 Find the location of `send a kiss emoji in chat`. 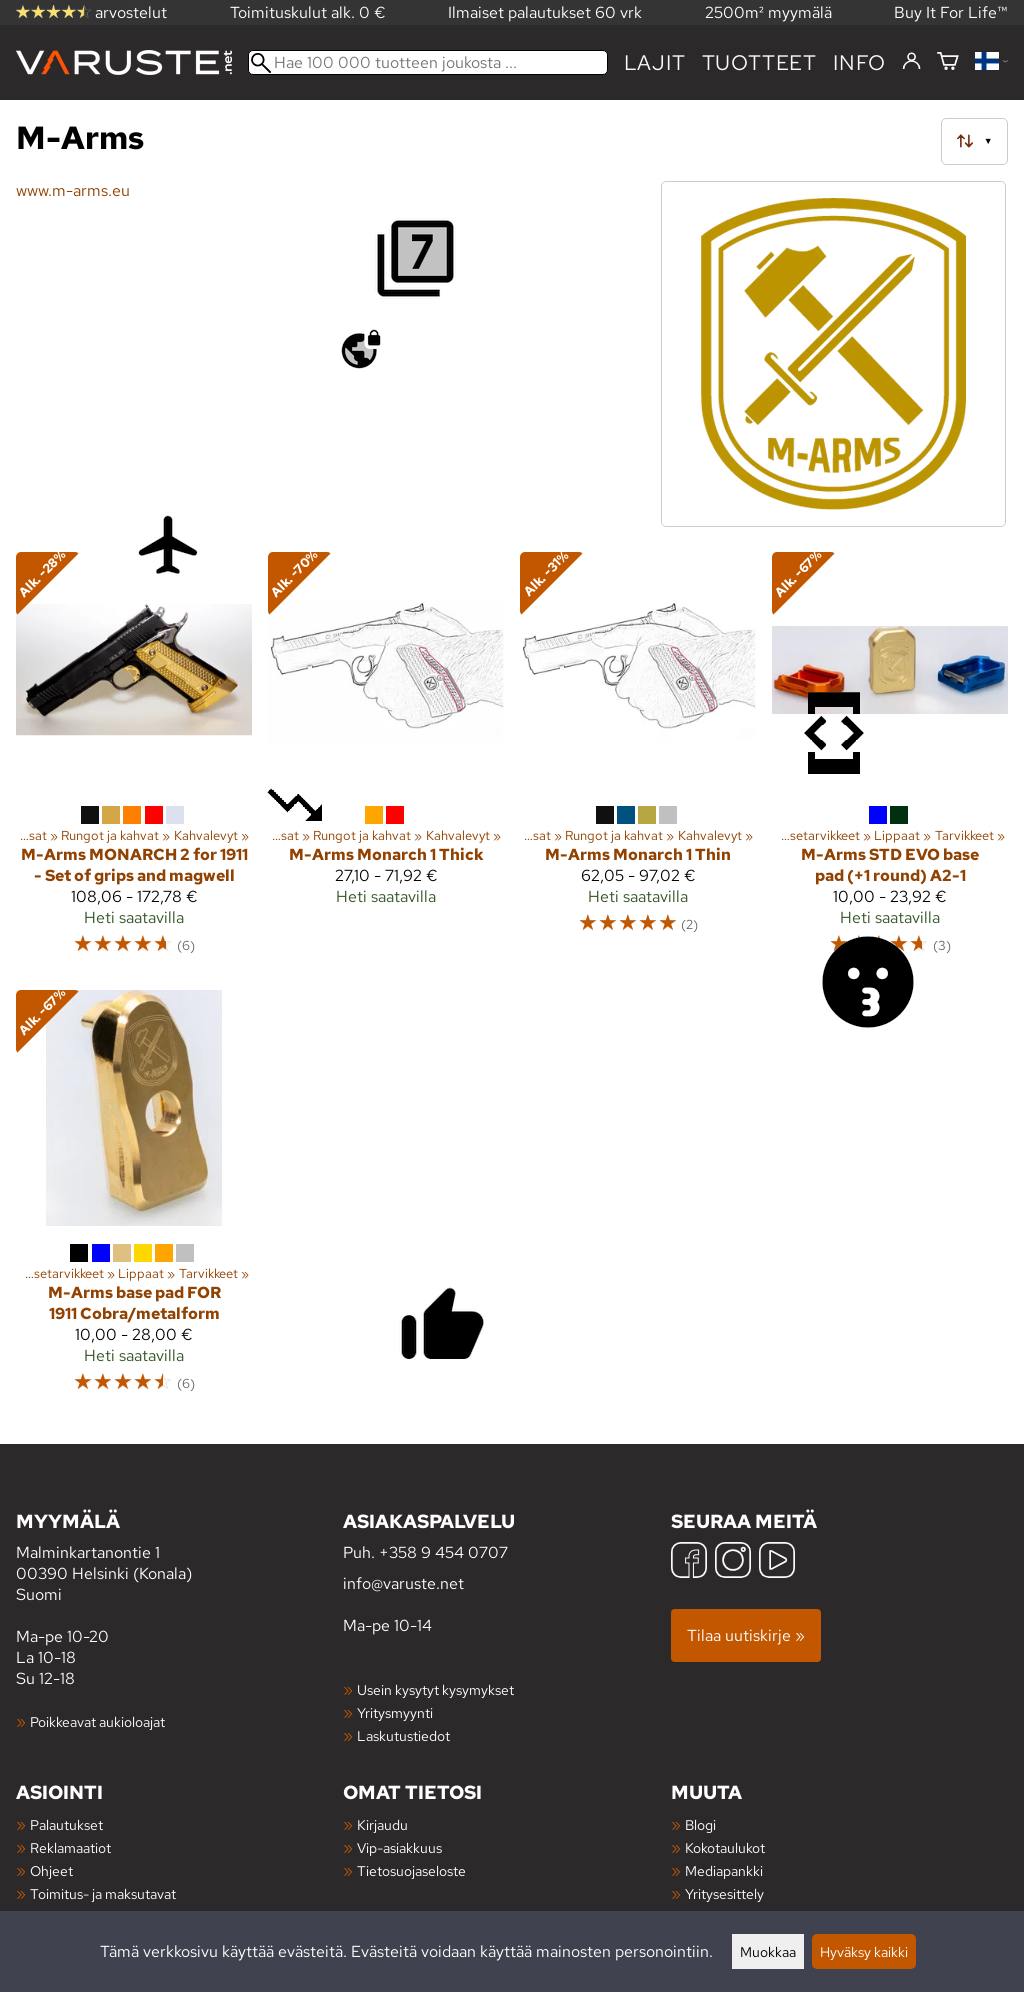

send a kiss emoji in chat is located at coordinates (868, 982).